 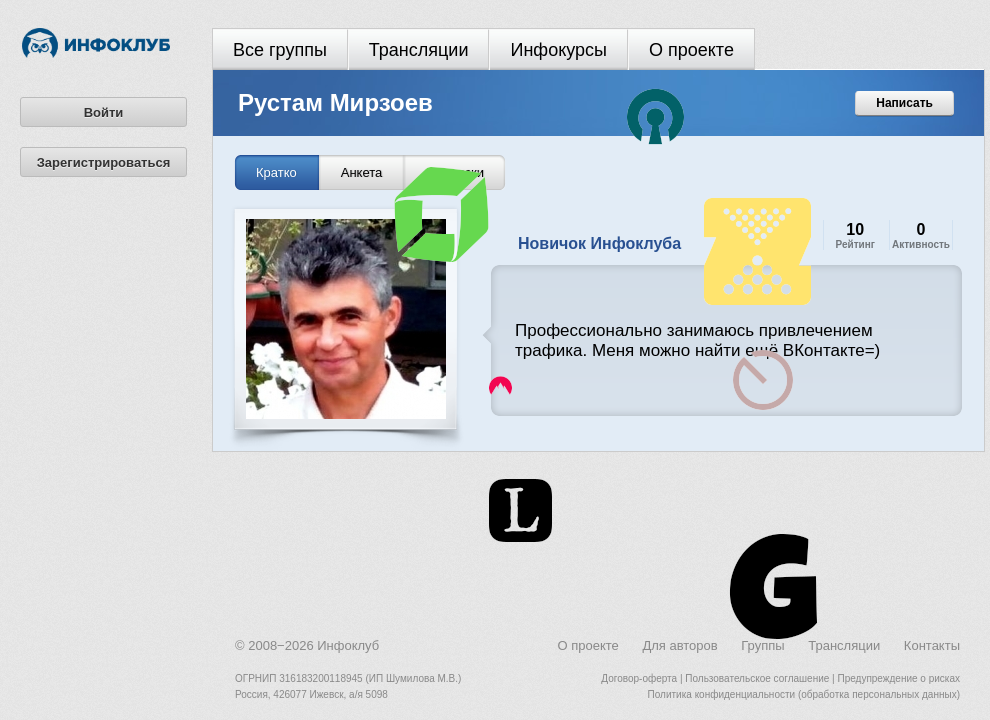 What do you see at coordinates (763, 380) in the screenshot?
I see `scan a QR code or barcode` at bounding box center [763, 380].